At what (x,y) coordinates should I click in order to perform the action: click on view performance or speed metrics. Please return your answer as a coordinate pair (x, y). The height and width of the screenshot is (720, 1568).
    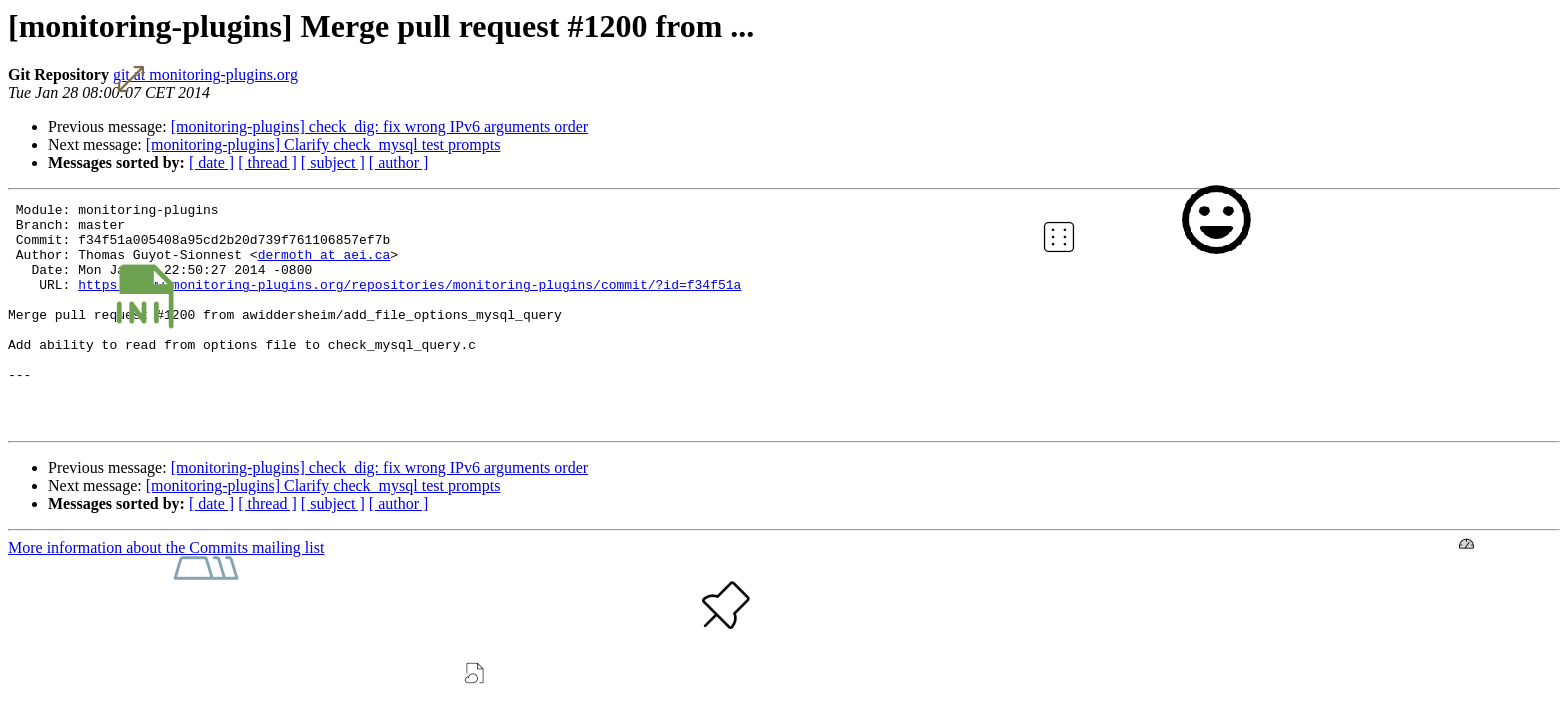
    Looking at the image, I should click on (1466, 544).